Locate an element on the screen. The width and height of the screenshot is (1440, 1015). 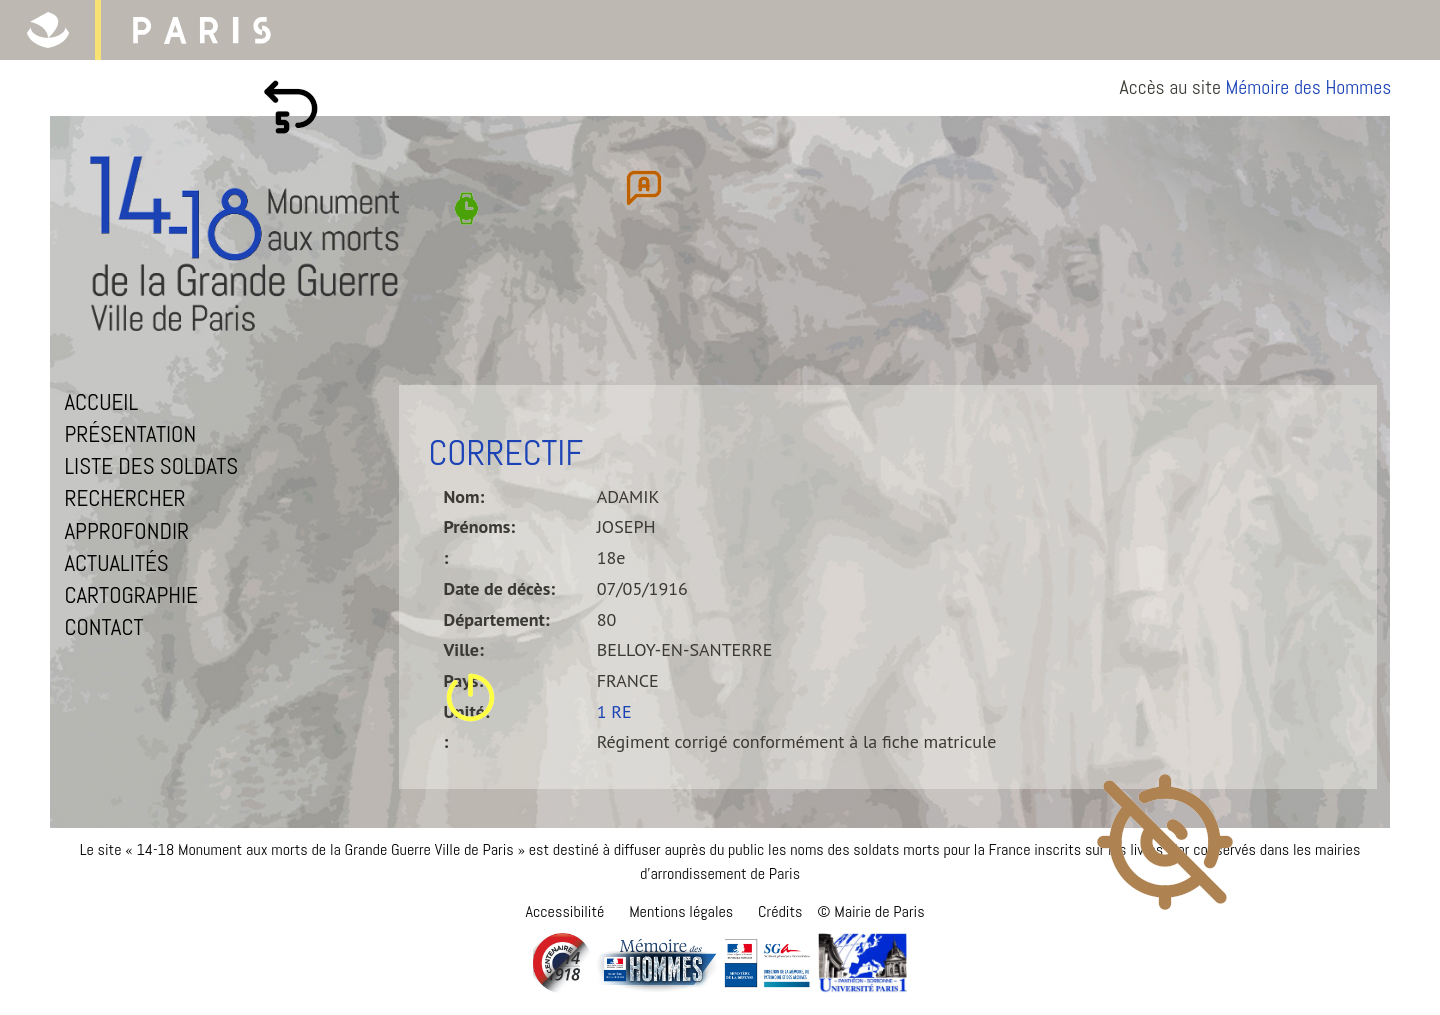
view time or clock settings is located at coordinates (466, 208).